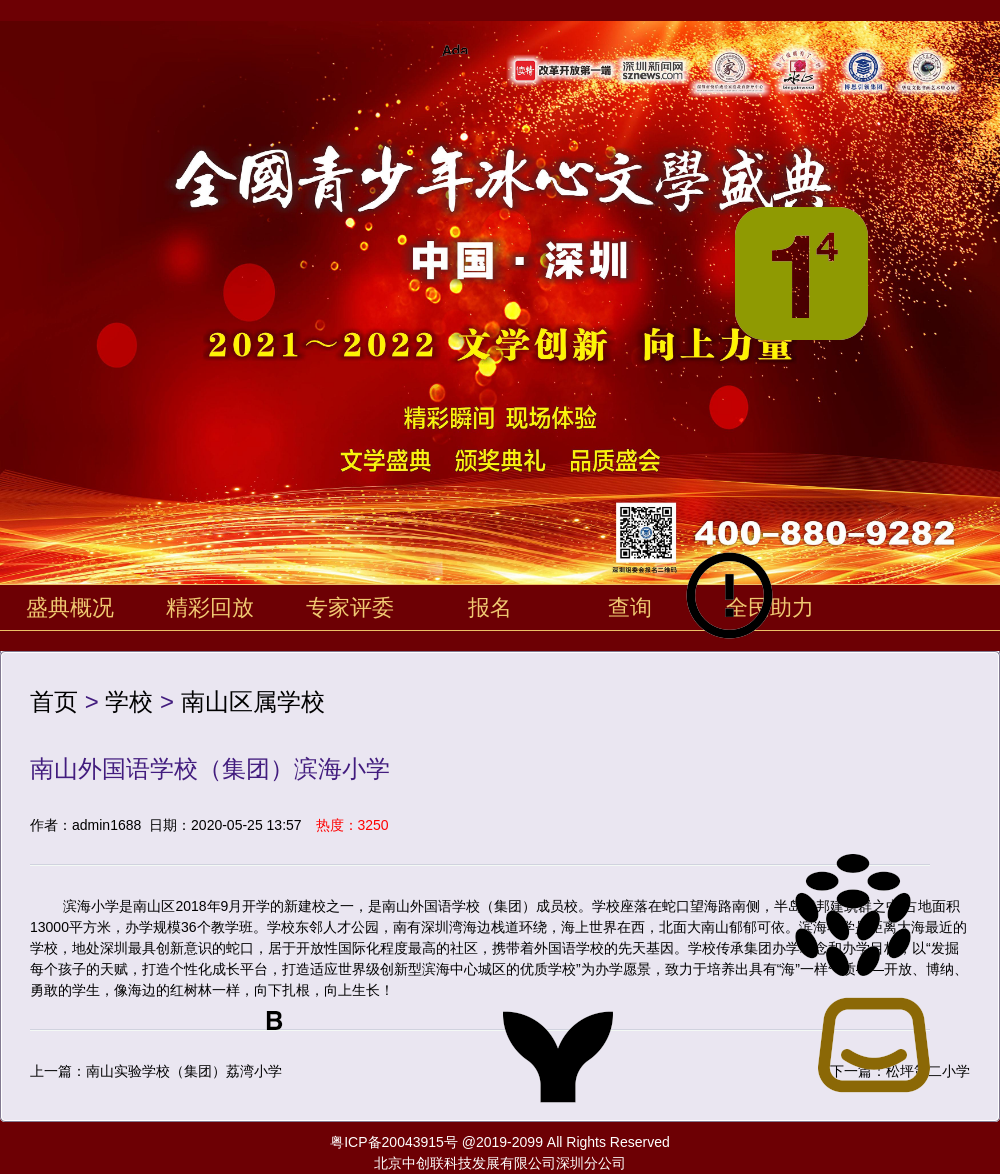 This screenshot has height=1174, width=1000. What do you see at coordinates (801, 273) in the screenshot?
I see `open cloudflare 1.1.1.1 dns app` at bounding box center [801, 273].